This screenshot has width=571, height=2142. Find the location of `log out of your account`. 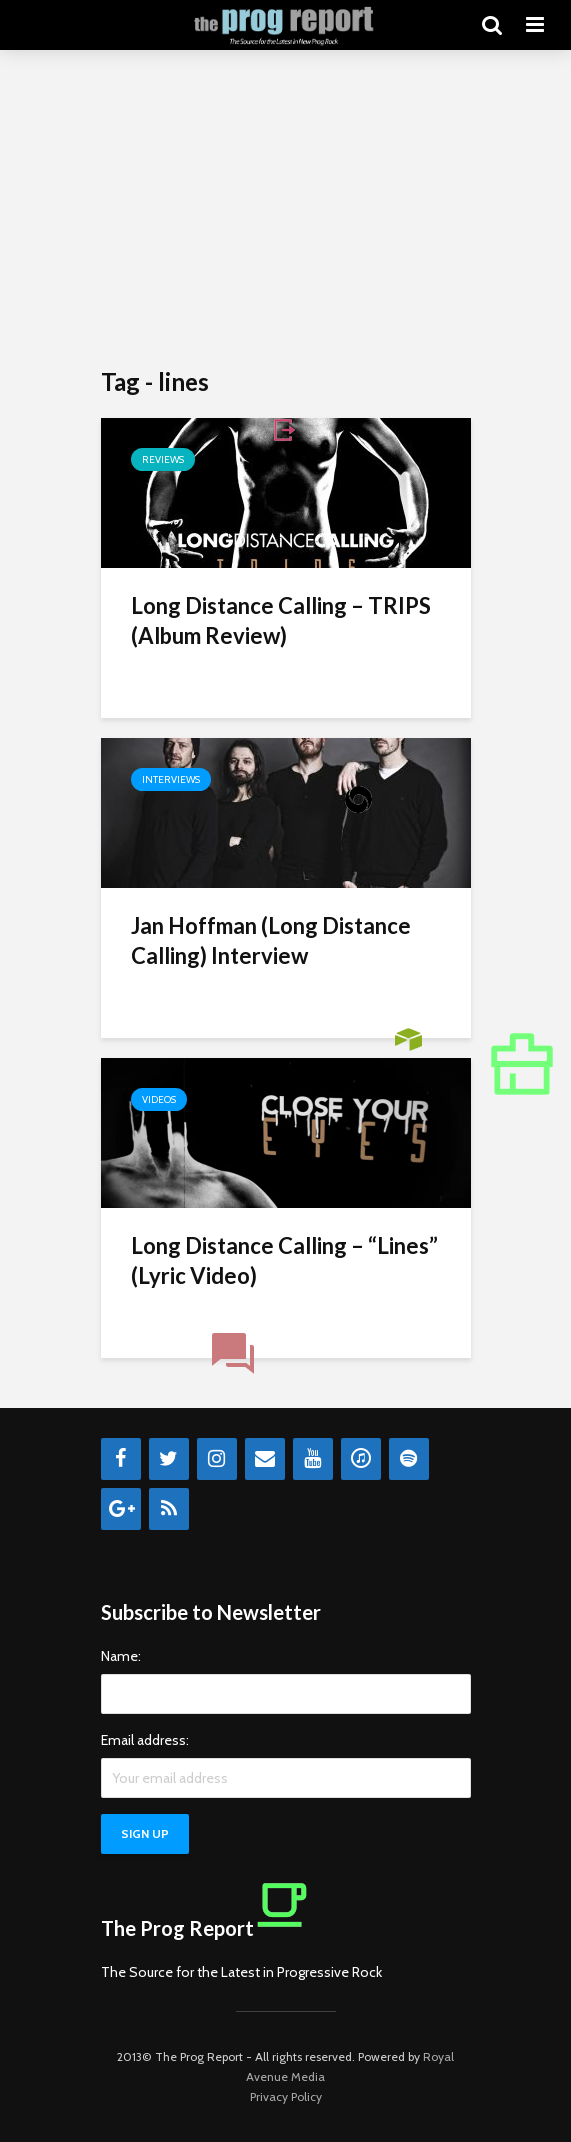

log out of your account is located at coordinates (283, 430).